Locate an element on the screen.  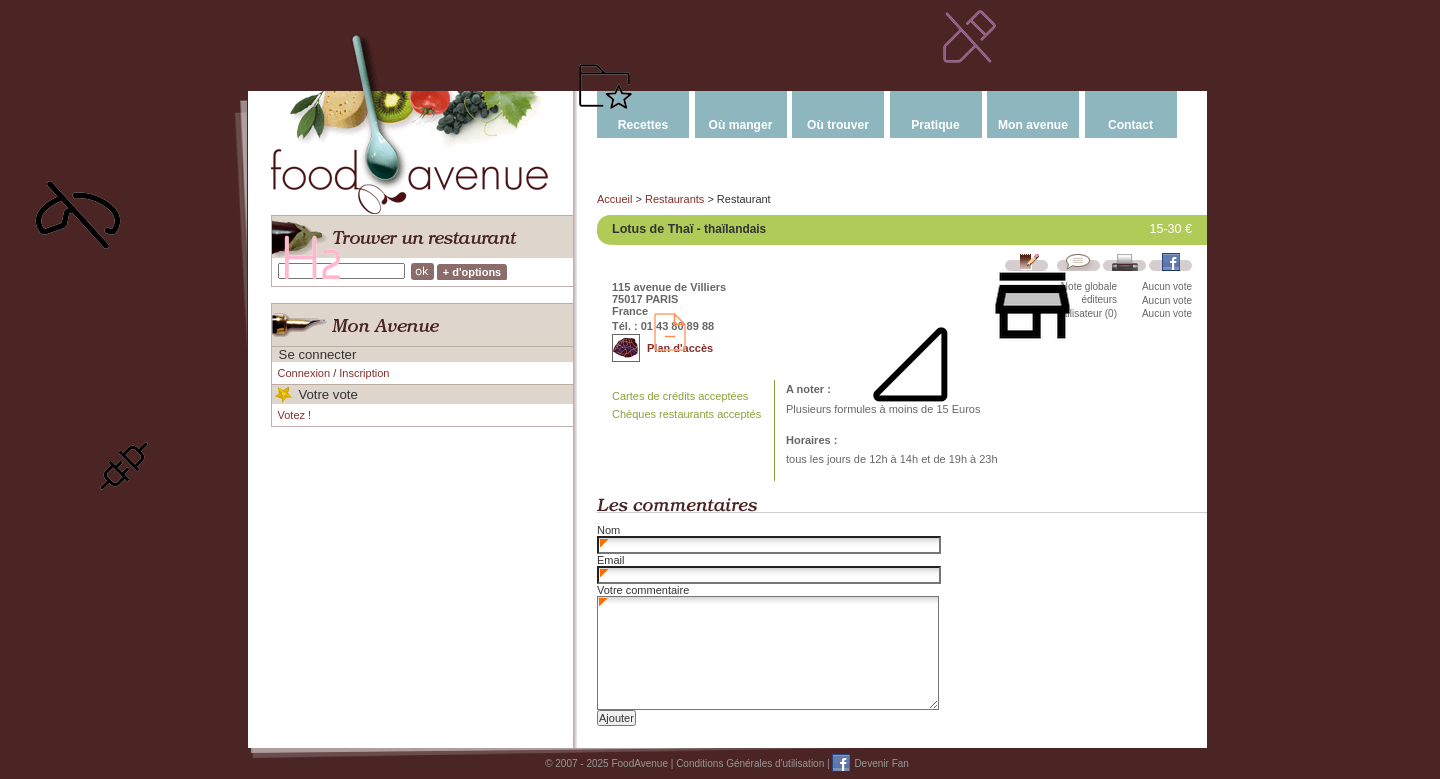
remove a file from the list is located at coordinates (670, 332).